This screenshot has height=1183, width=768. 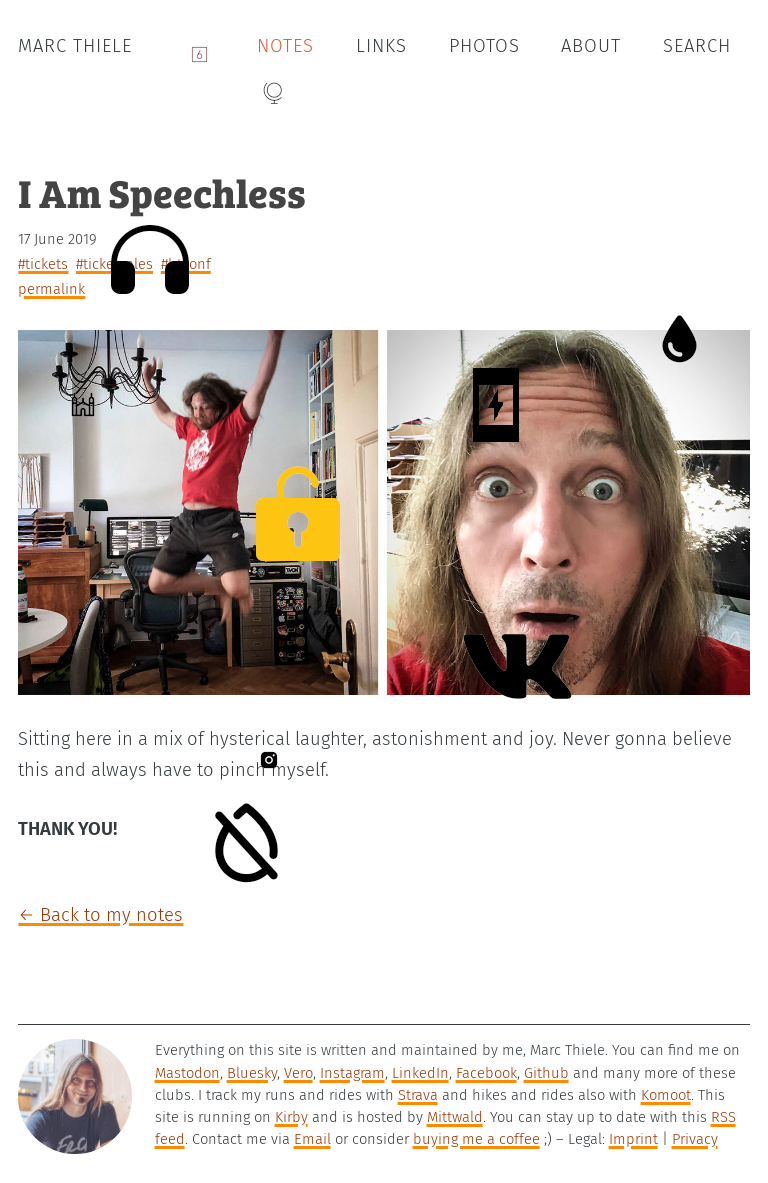 What do you see at coordinates (273, 92) in the screenshot?
I see `view global or worldwide settings` at bounding box center [273, 92].